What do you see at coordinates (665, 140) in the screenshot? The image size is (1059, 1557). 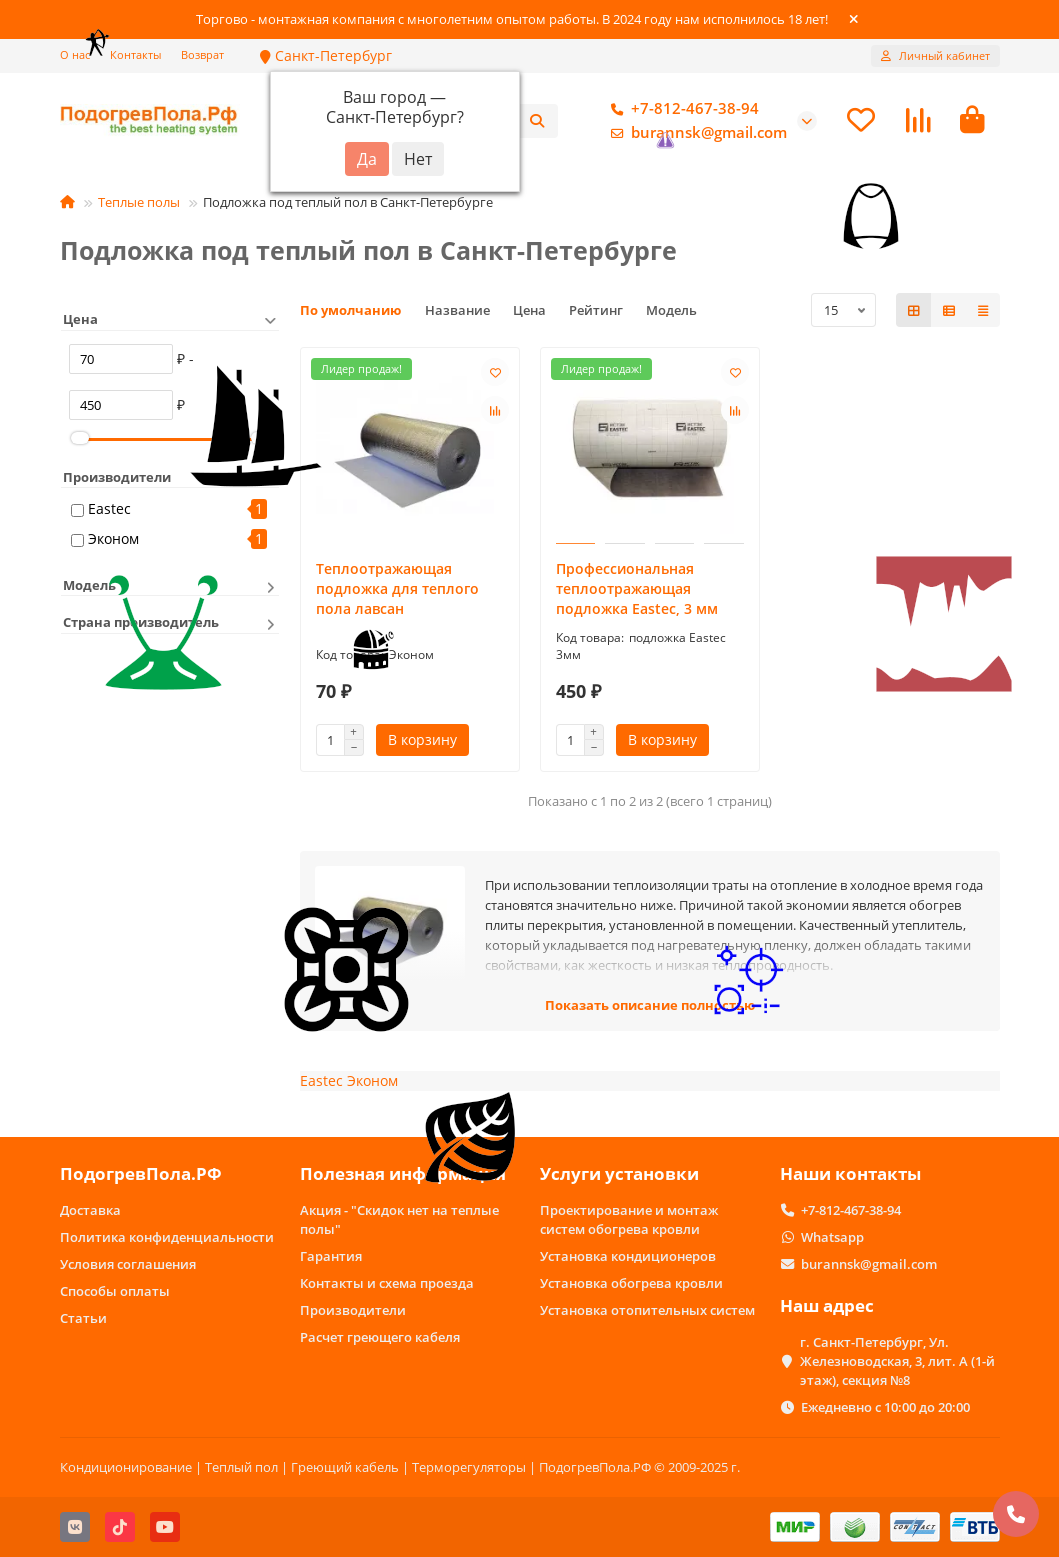 I see `warning or hazard alert indicator` at bounding box center [665, 140].